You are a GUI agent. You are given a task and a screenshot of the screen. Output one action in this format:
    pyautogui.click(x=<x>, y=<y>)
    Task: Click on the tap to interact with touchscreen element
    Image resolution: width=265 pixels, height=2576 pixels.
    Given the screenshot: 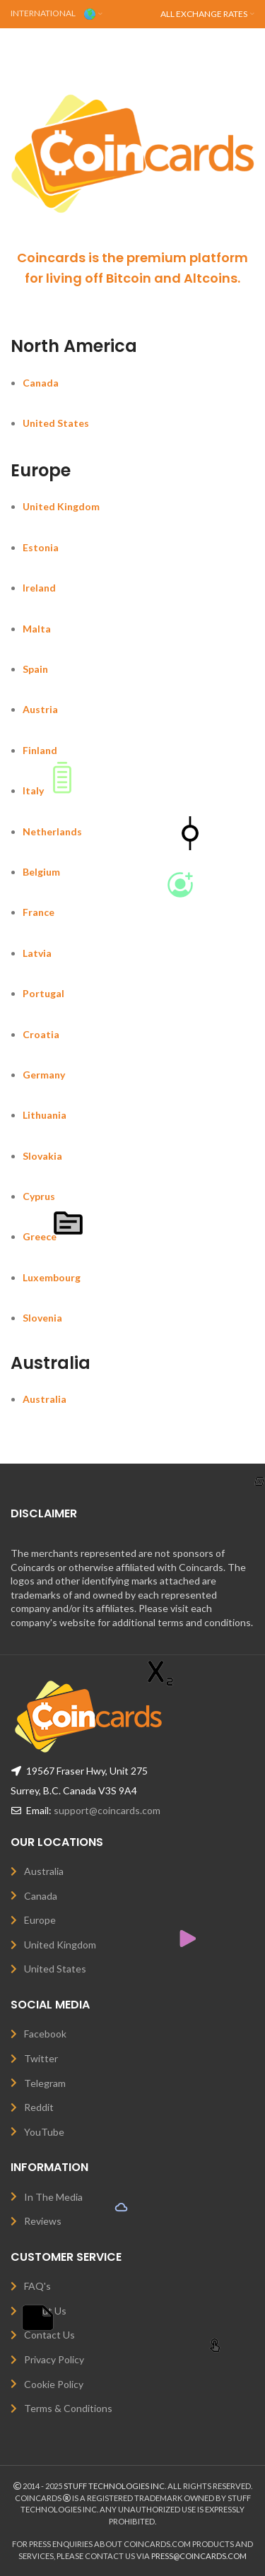 What is the action you would take?
    pyautogui.click(x=215, y=2346)
    